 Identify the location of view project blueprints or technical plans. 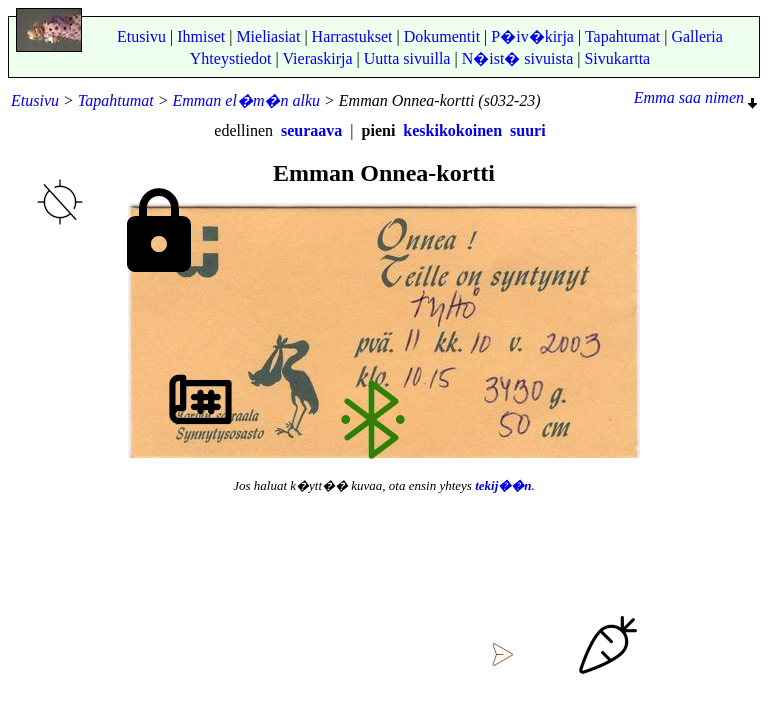
(200, 401).